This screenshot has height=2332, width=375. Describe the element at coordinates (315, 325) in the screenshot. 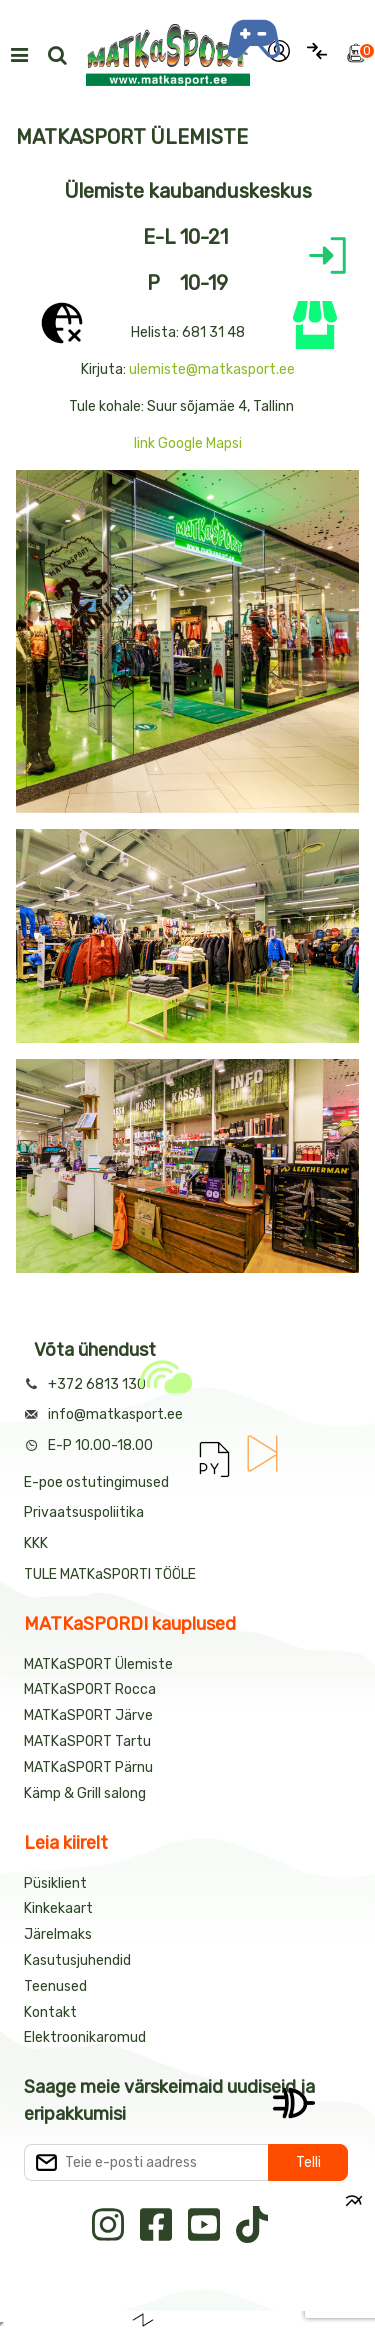

I see `open the store or shop` at that location.